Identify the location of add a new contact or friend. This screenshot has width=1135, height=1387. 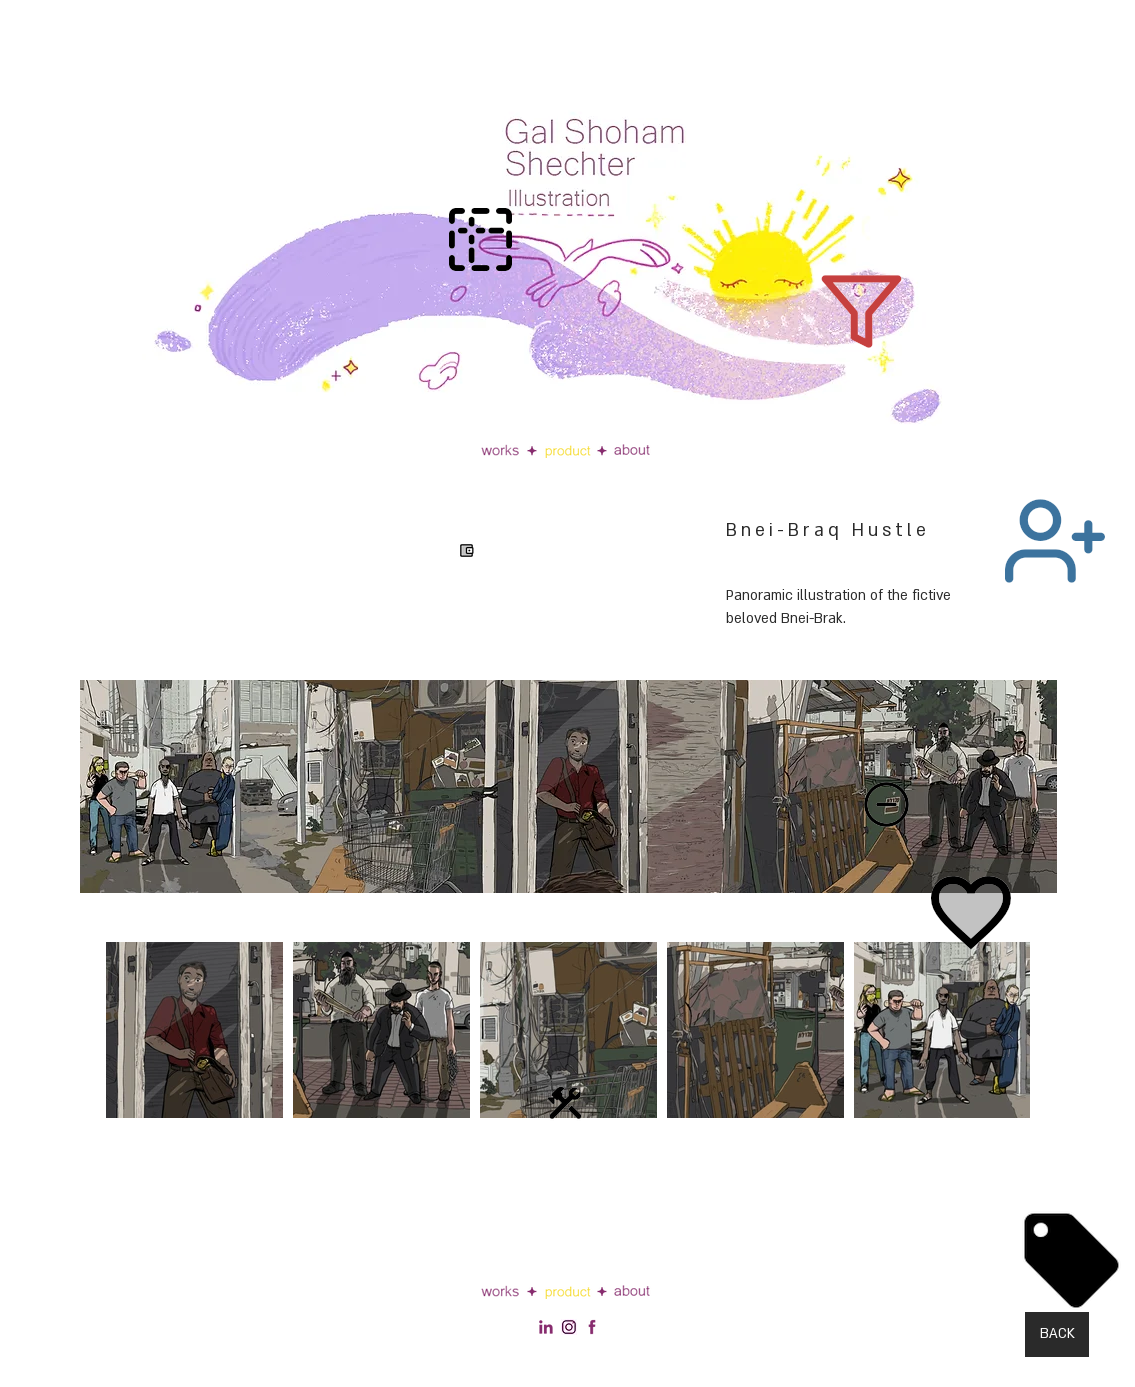
(1055, 541).